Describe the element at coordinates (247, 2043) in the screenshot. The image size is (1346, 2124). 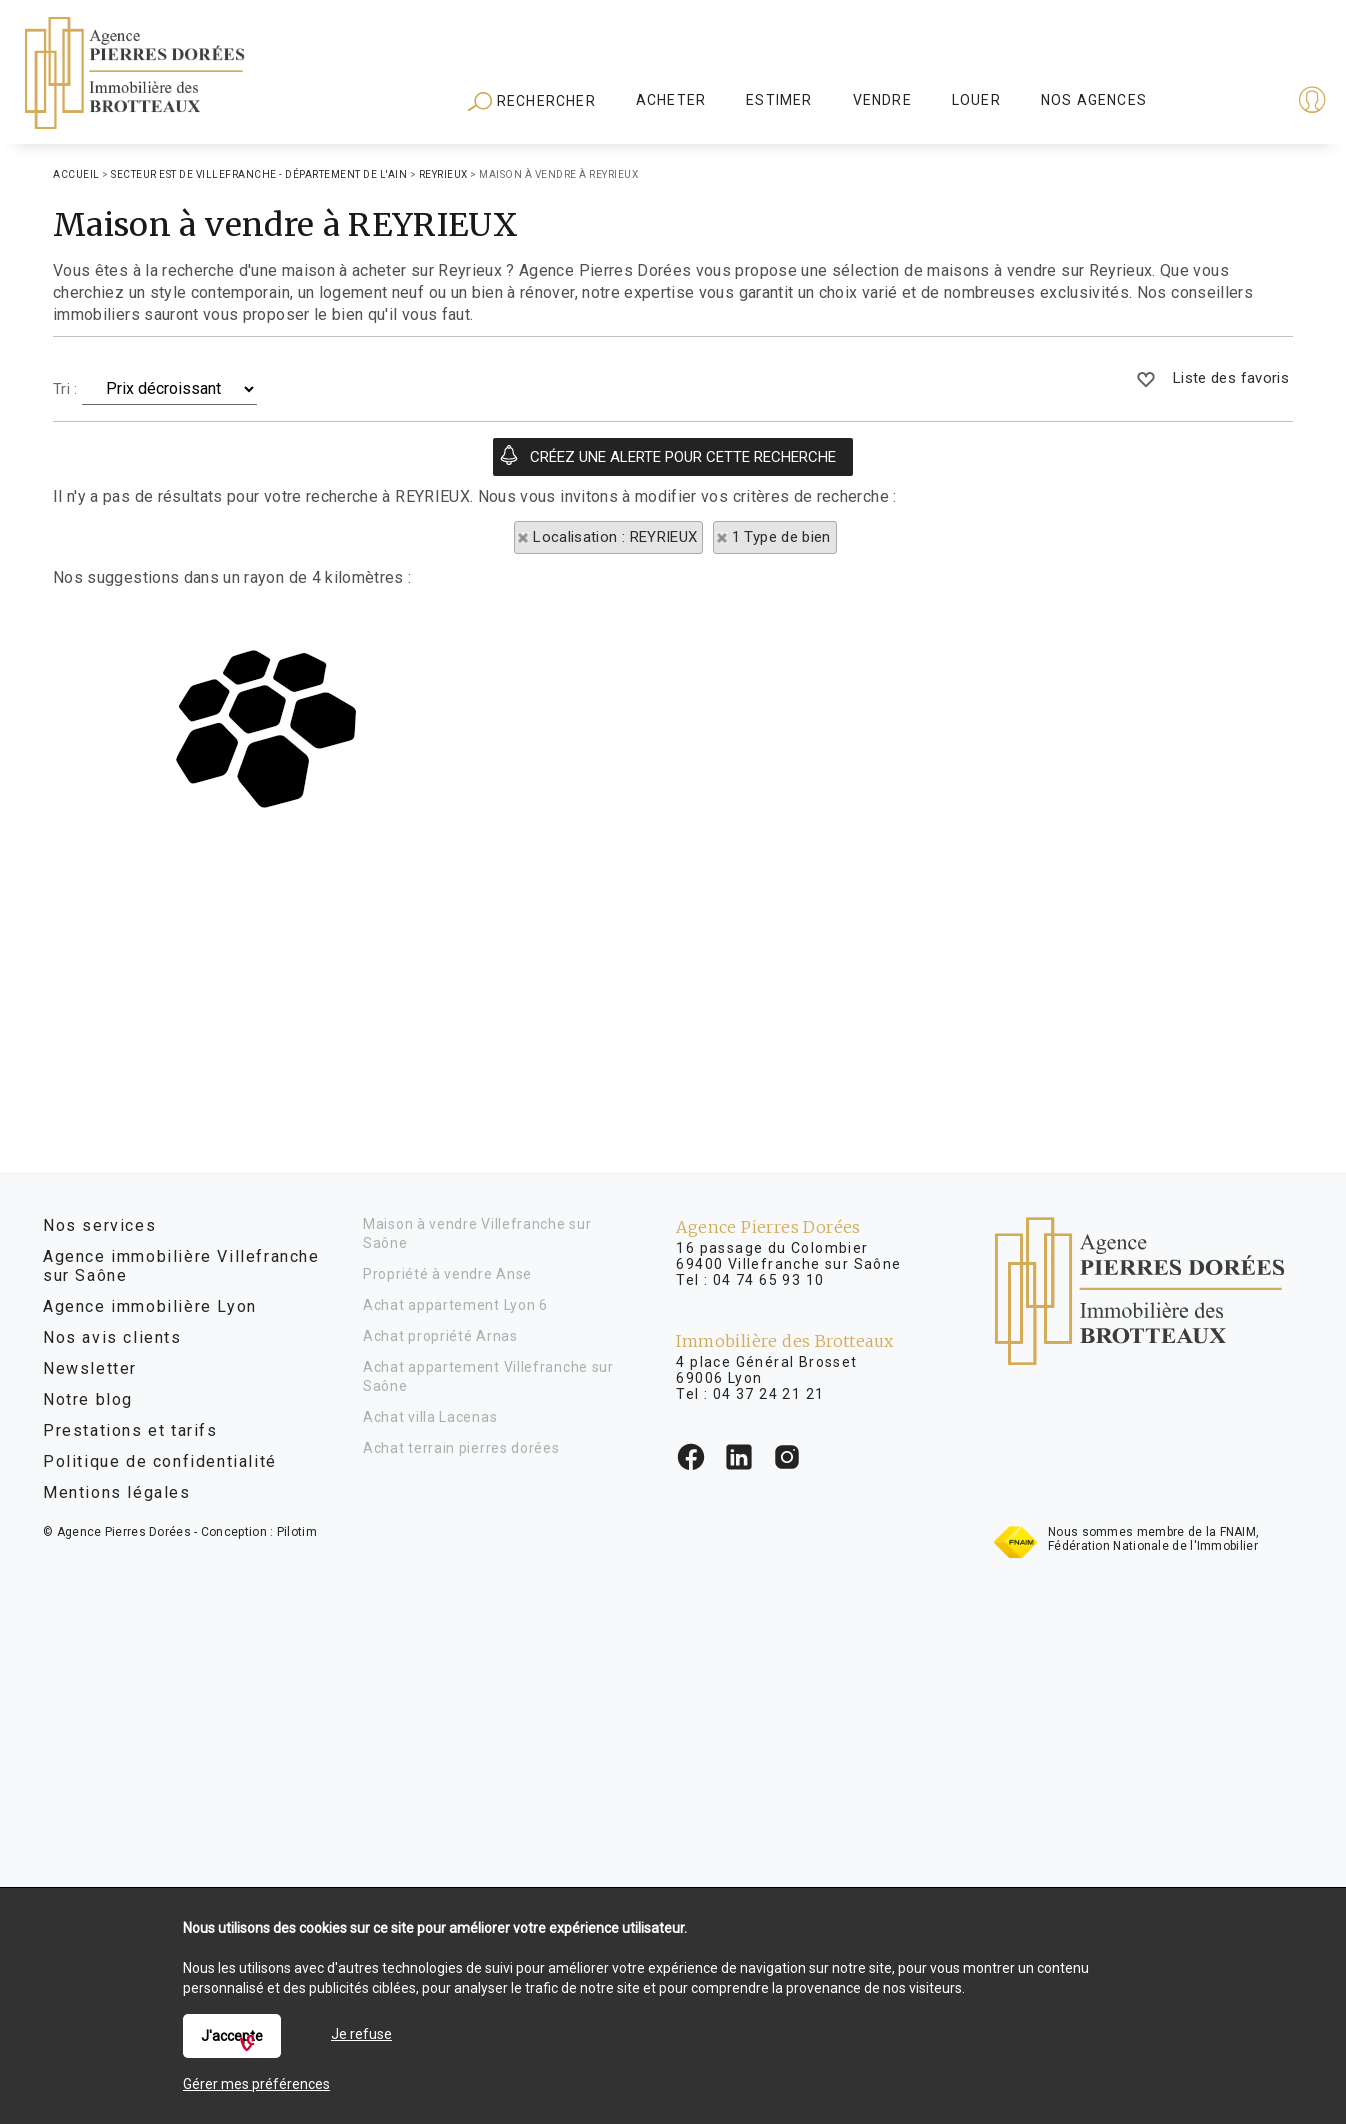
I see `vine app logo` at that location.